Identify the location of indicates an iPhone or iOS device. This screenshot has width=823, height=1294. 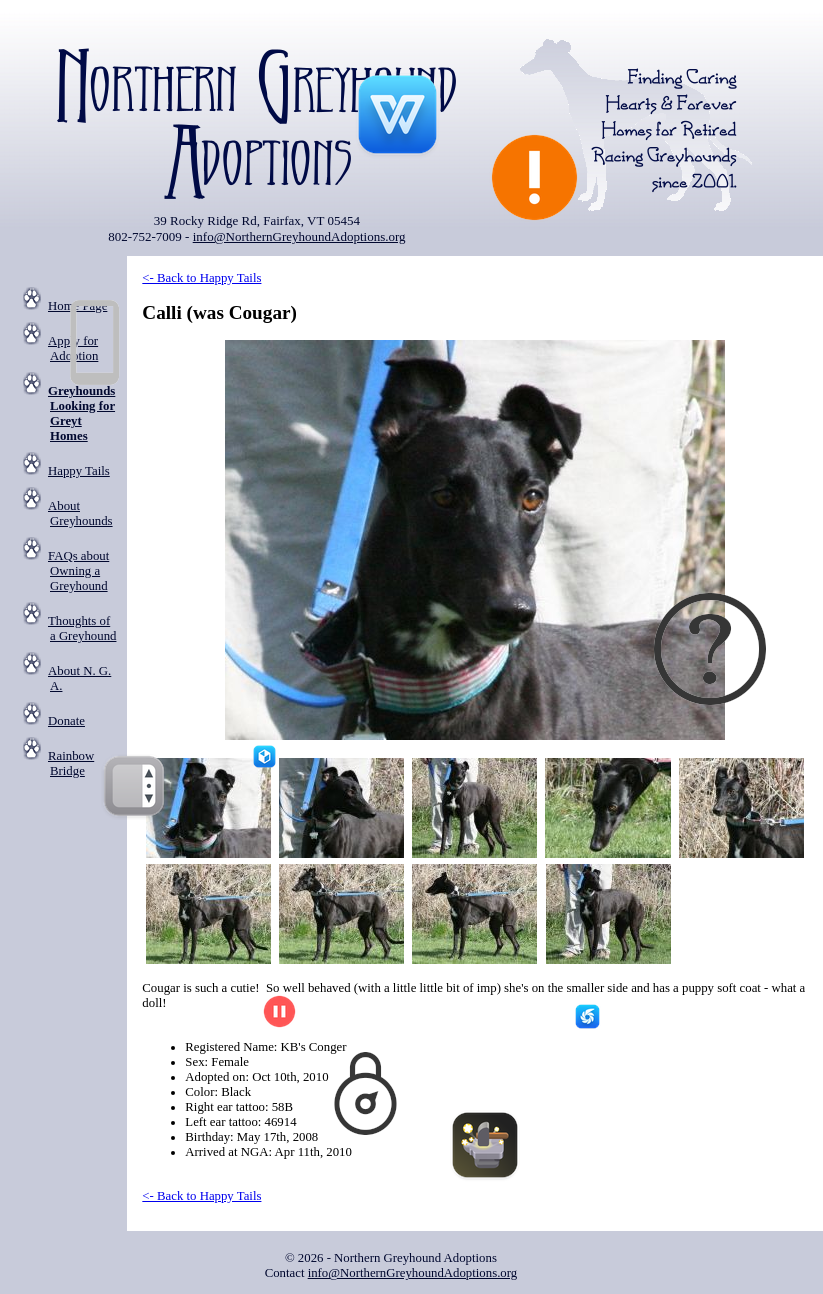
(94, 342).